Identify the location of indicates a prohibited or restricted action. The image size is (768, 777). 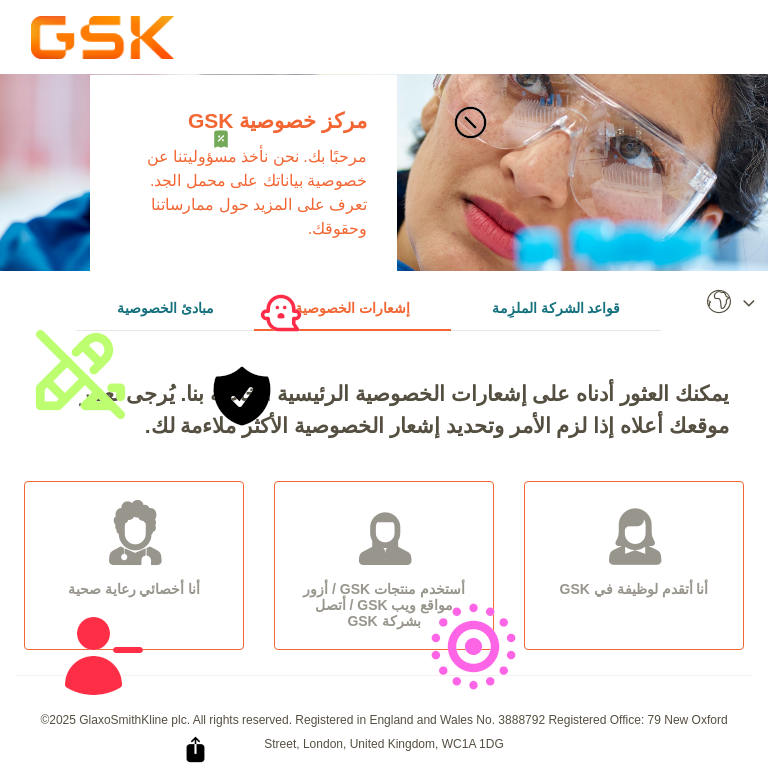
(470, 122).